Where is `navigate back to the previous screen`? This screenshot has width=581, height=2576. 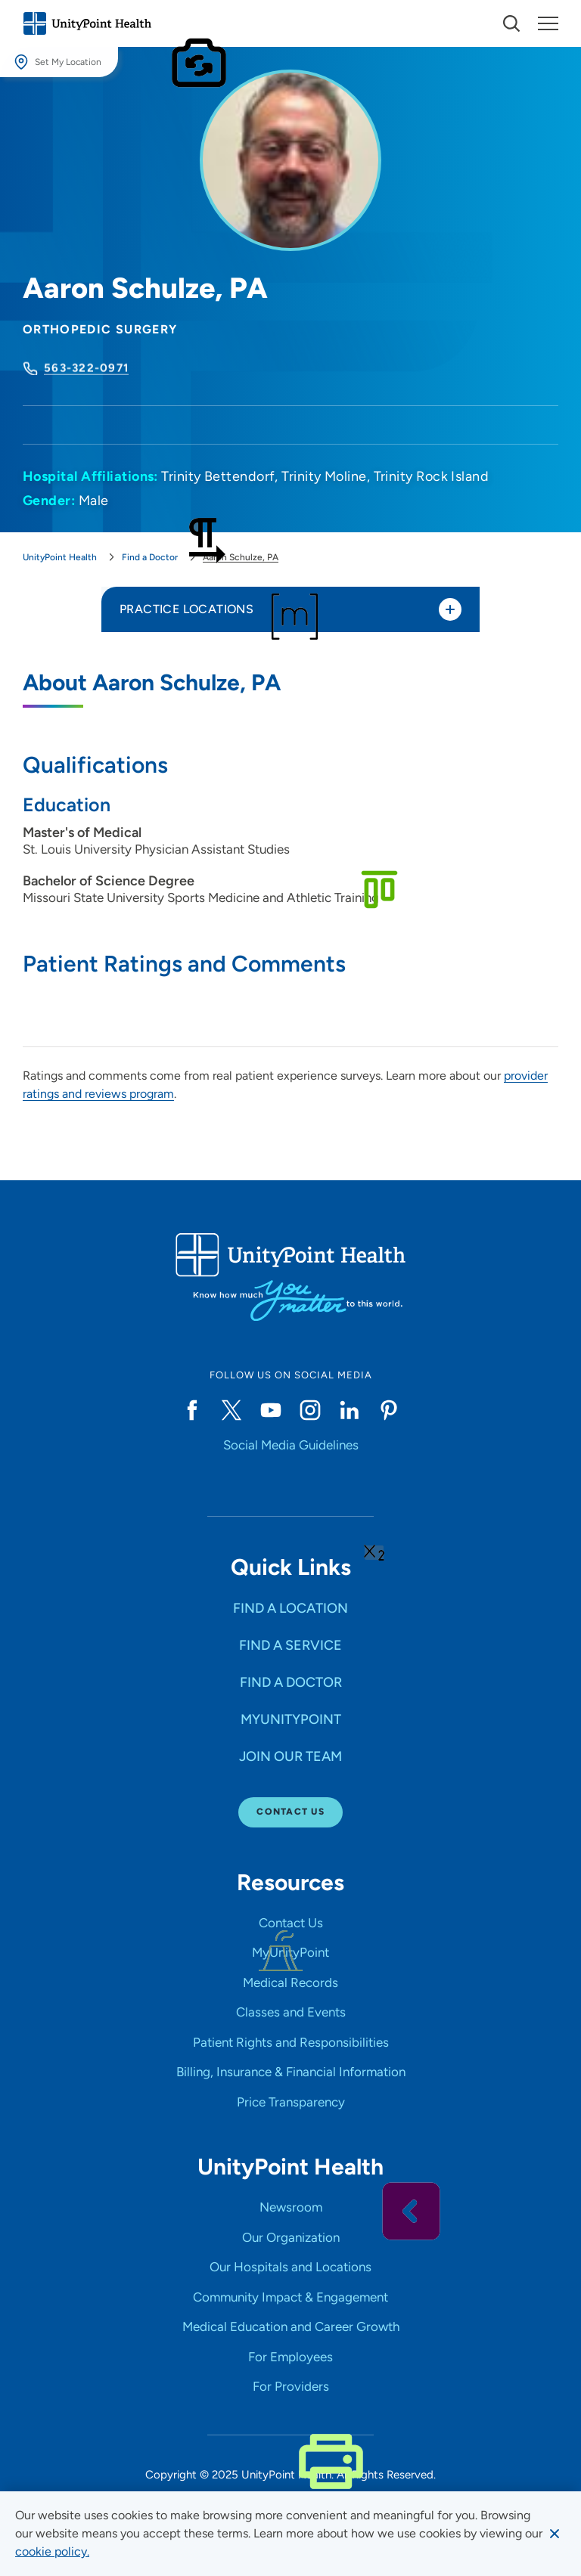
navigate back to the previous screen is located at coordinates (411, 2211).